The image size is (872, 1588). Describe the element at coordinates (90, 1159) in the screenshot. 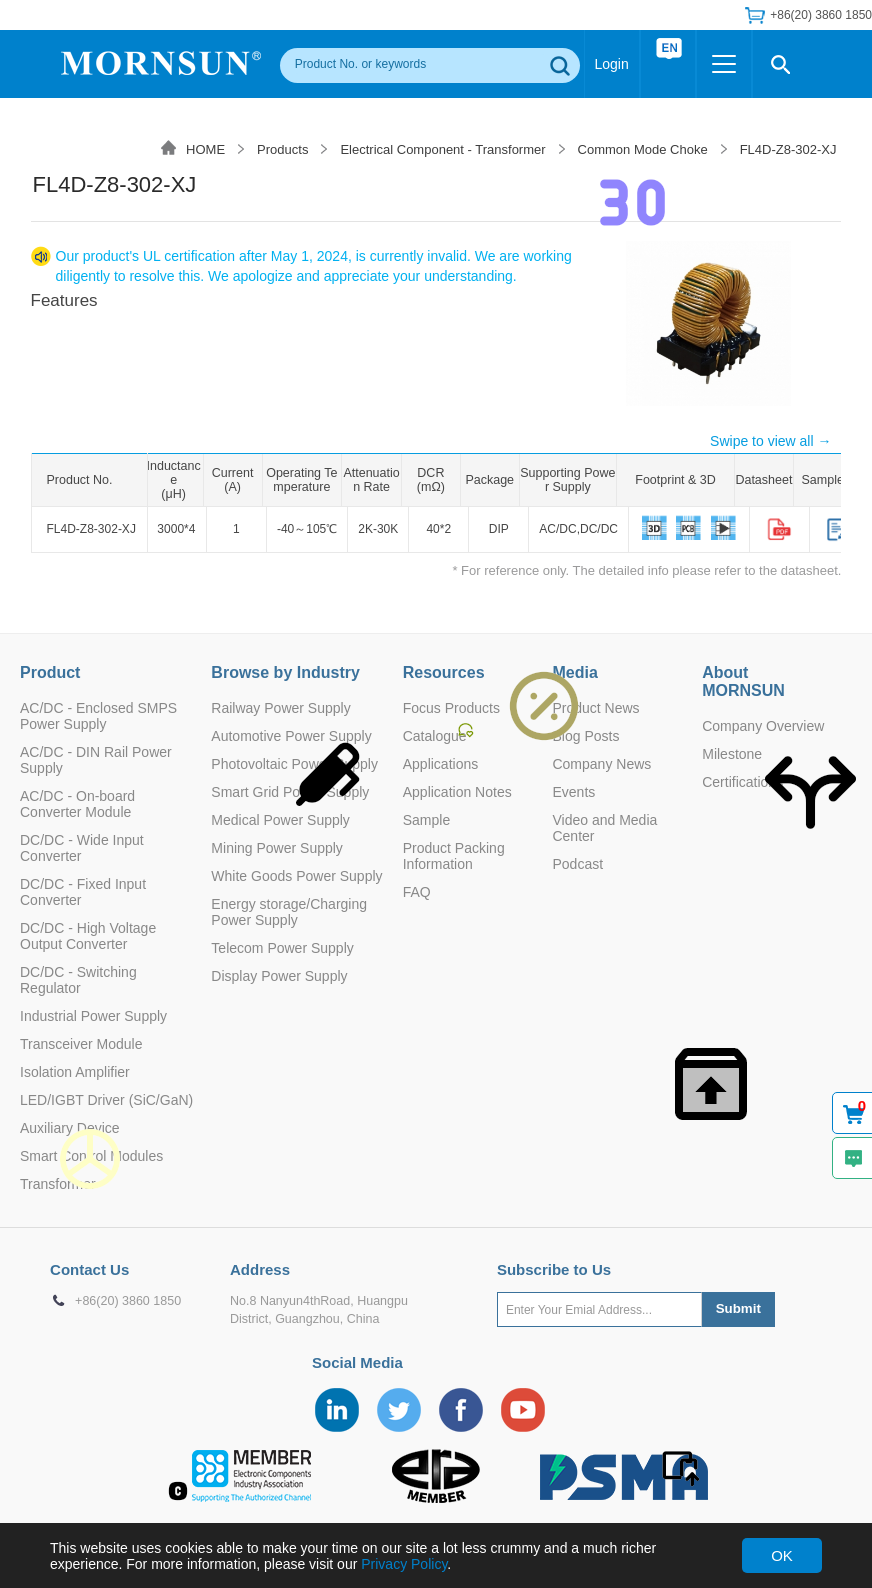

I see `mercedes-benz brand logo` at that location.